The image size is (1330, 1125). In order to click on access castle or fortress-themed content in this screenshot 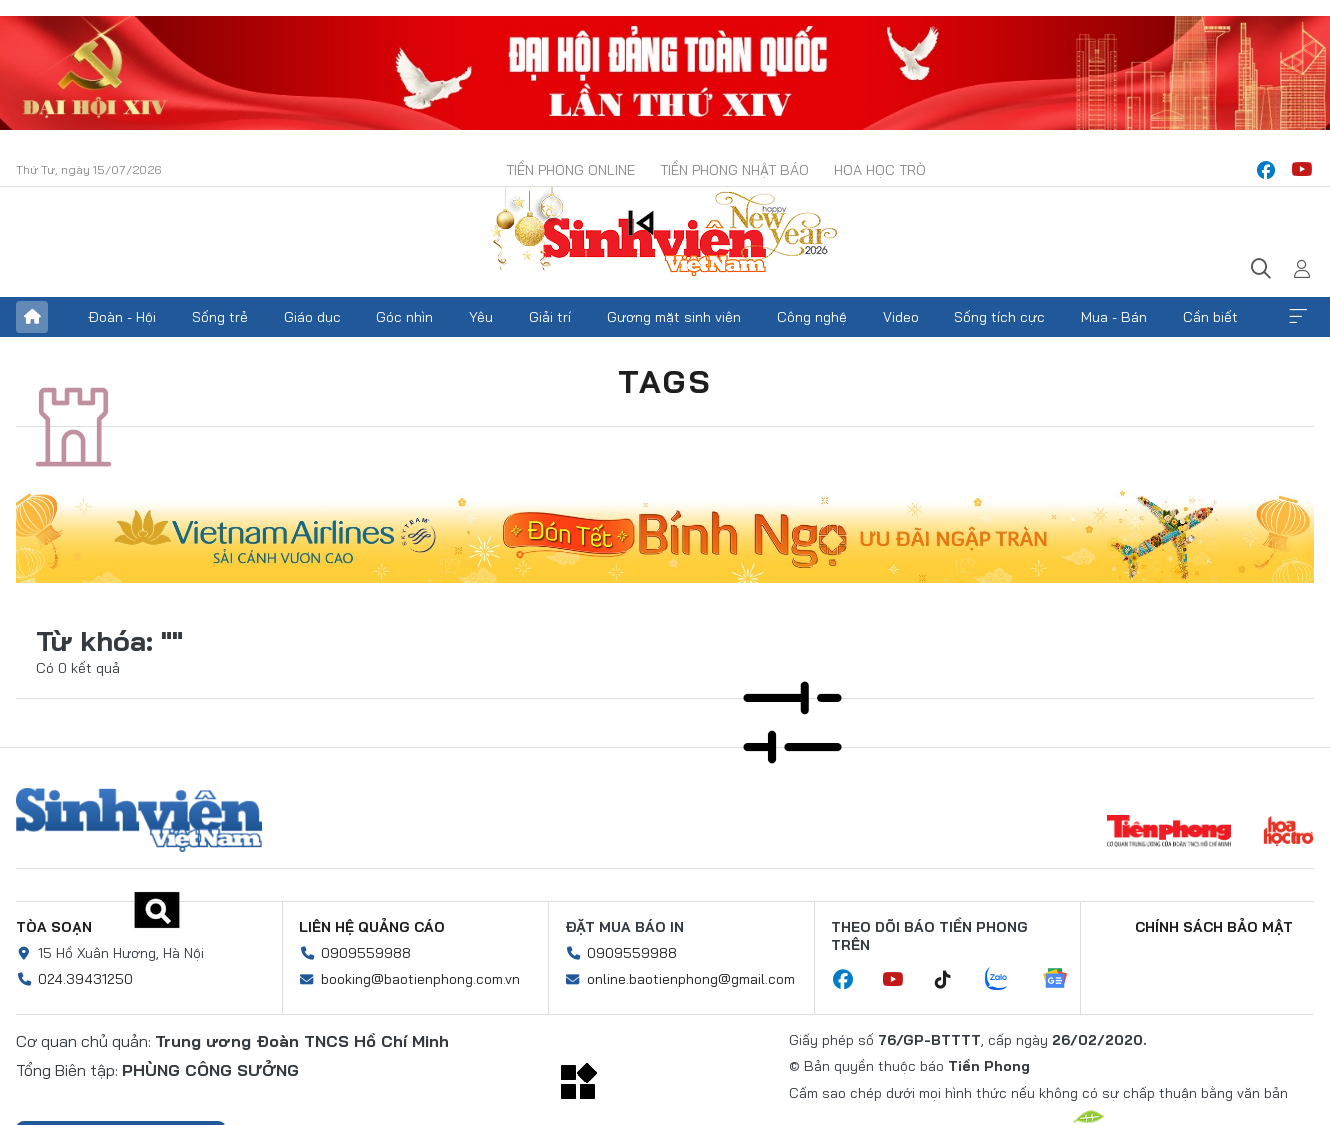, I will do `click(73, 425)`.